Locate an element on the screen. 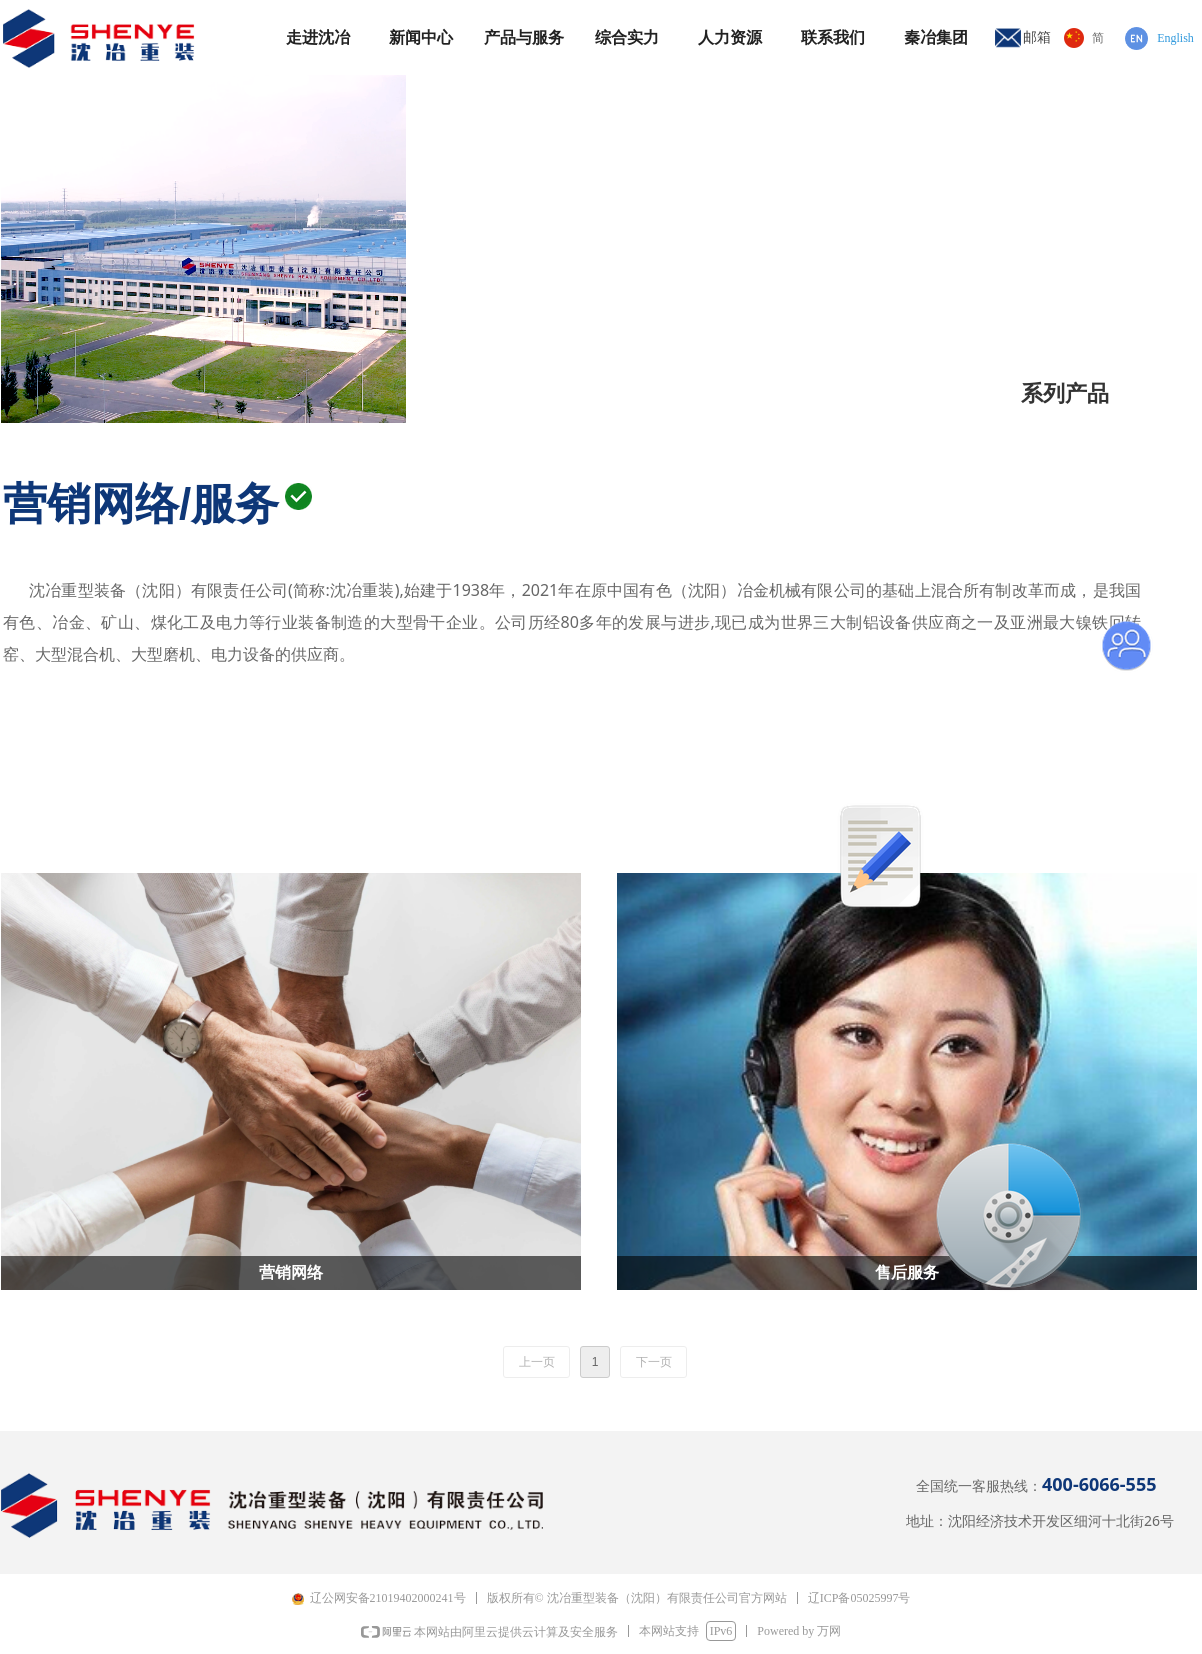 The width and height of the screenshot is (1202, 1654). access disk partition settings is located at coordinates (1008, 1215).